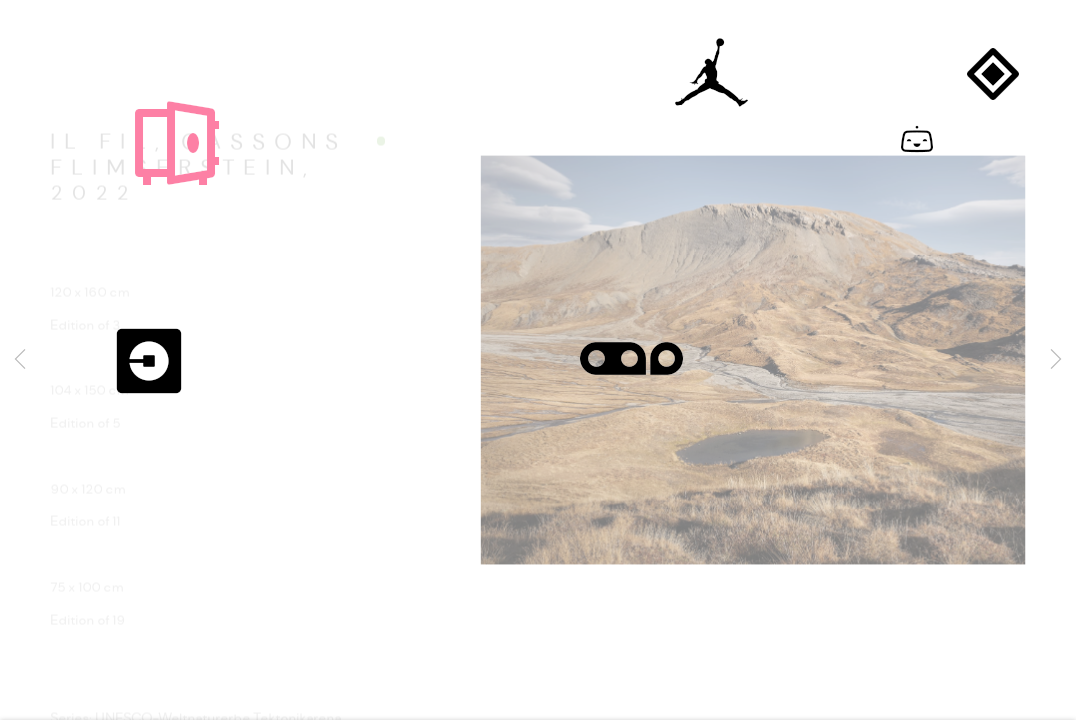 This screenshot has width=1076, height=720. Describe the element at coordinates (175, 145) in the screenshot. I see `access secure storage or vault` at that location.